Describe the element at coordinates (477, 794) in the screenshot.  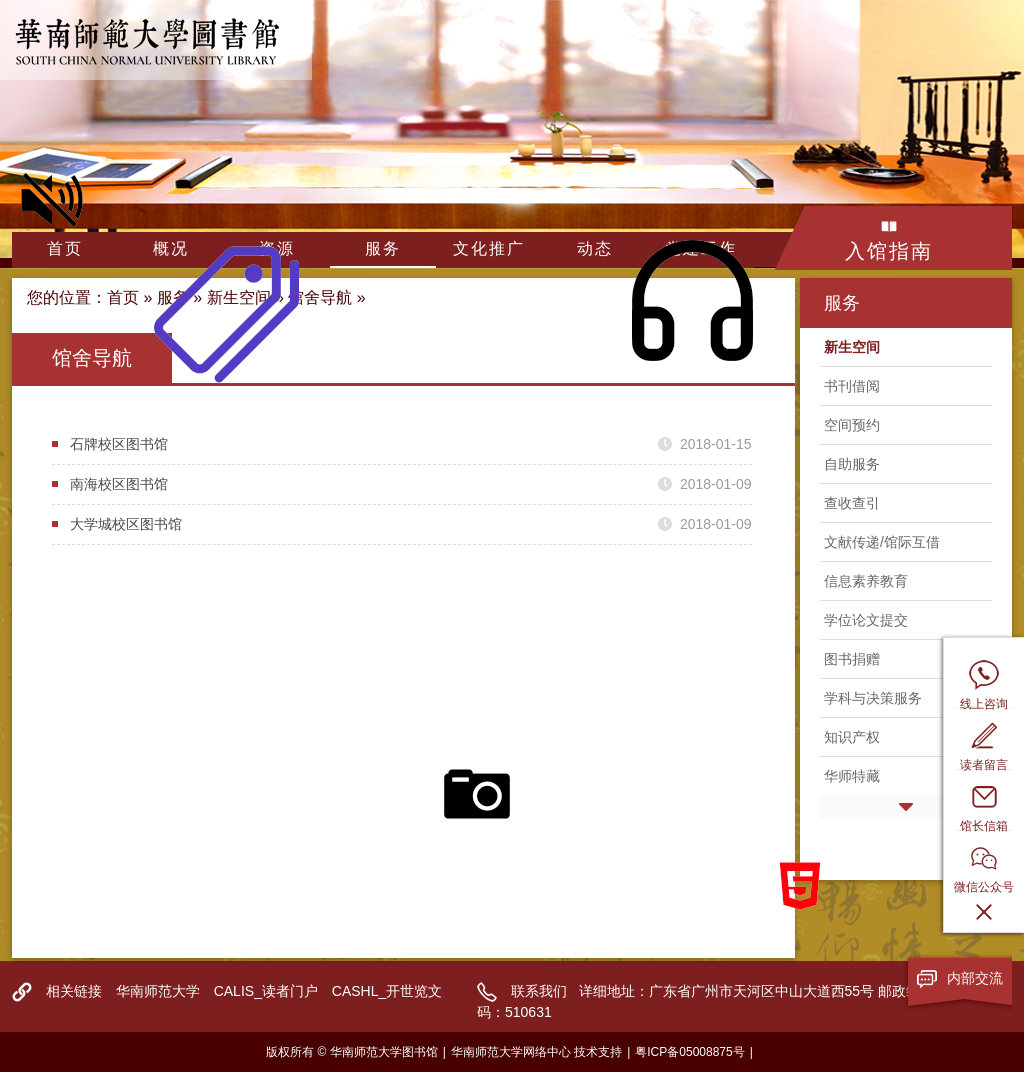
I see `take a photo or access camera` at that location.